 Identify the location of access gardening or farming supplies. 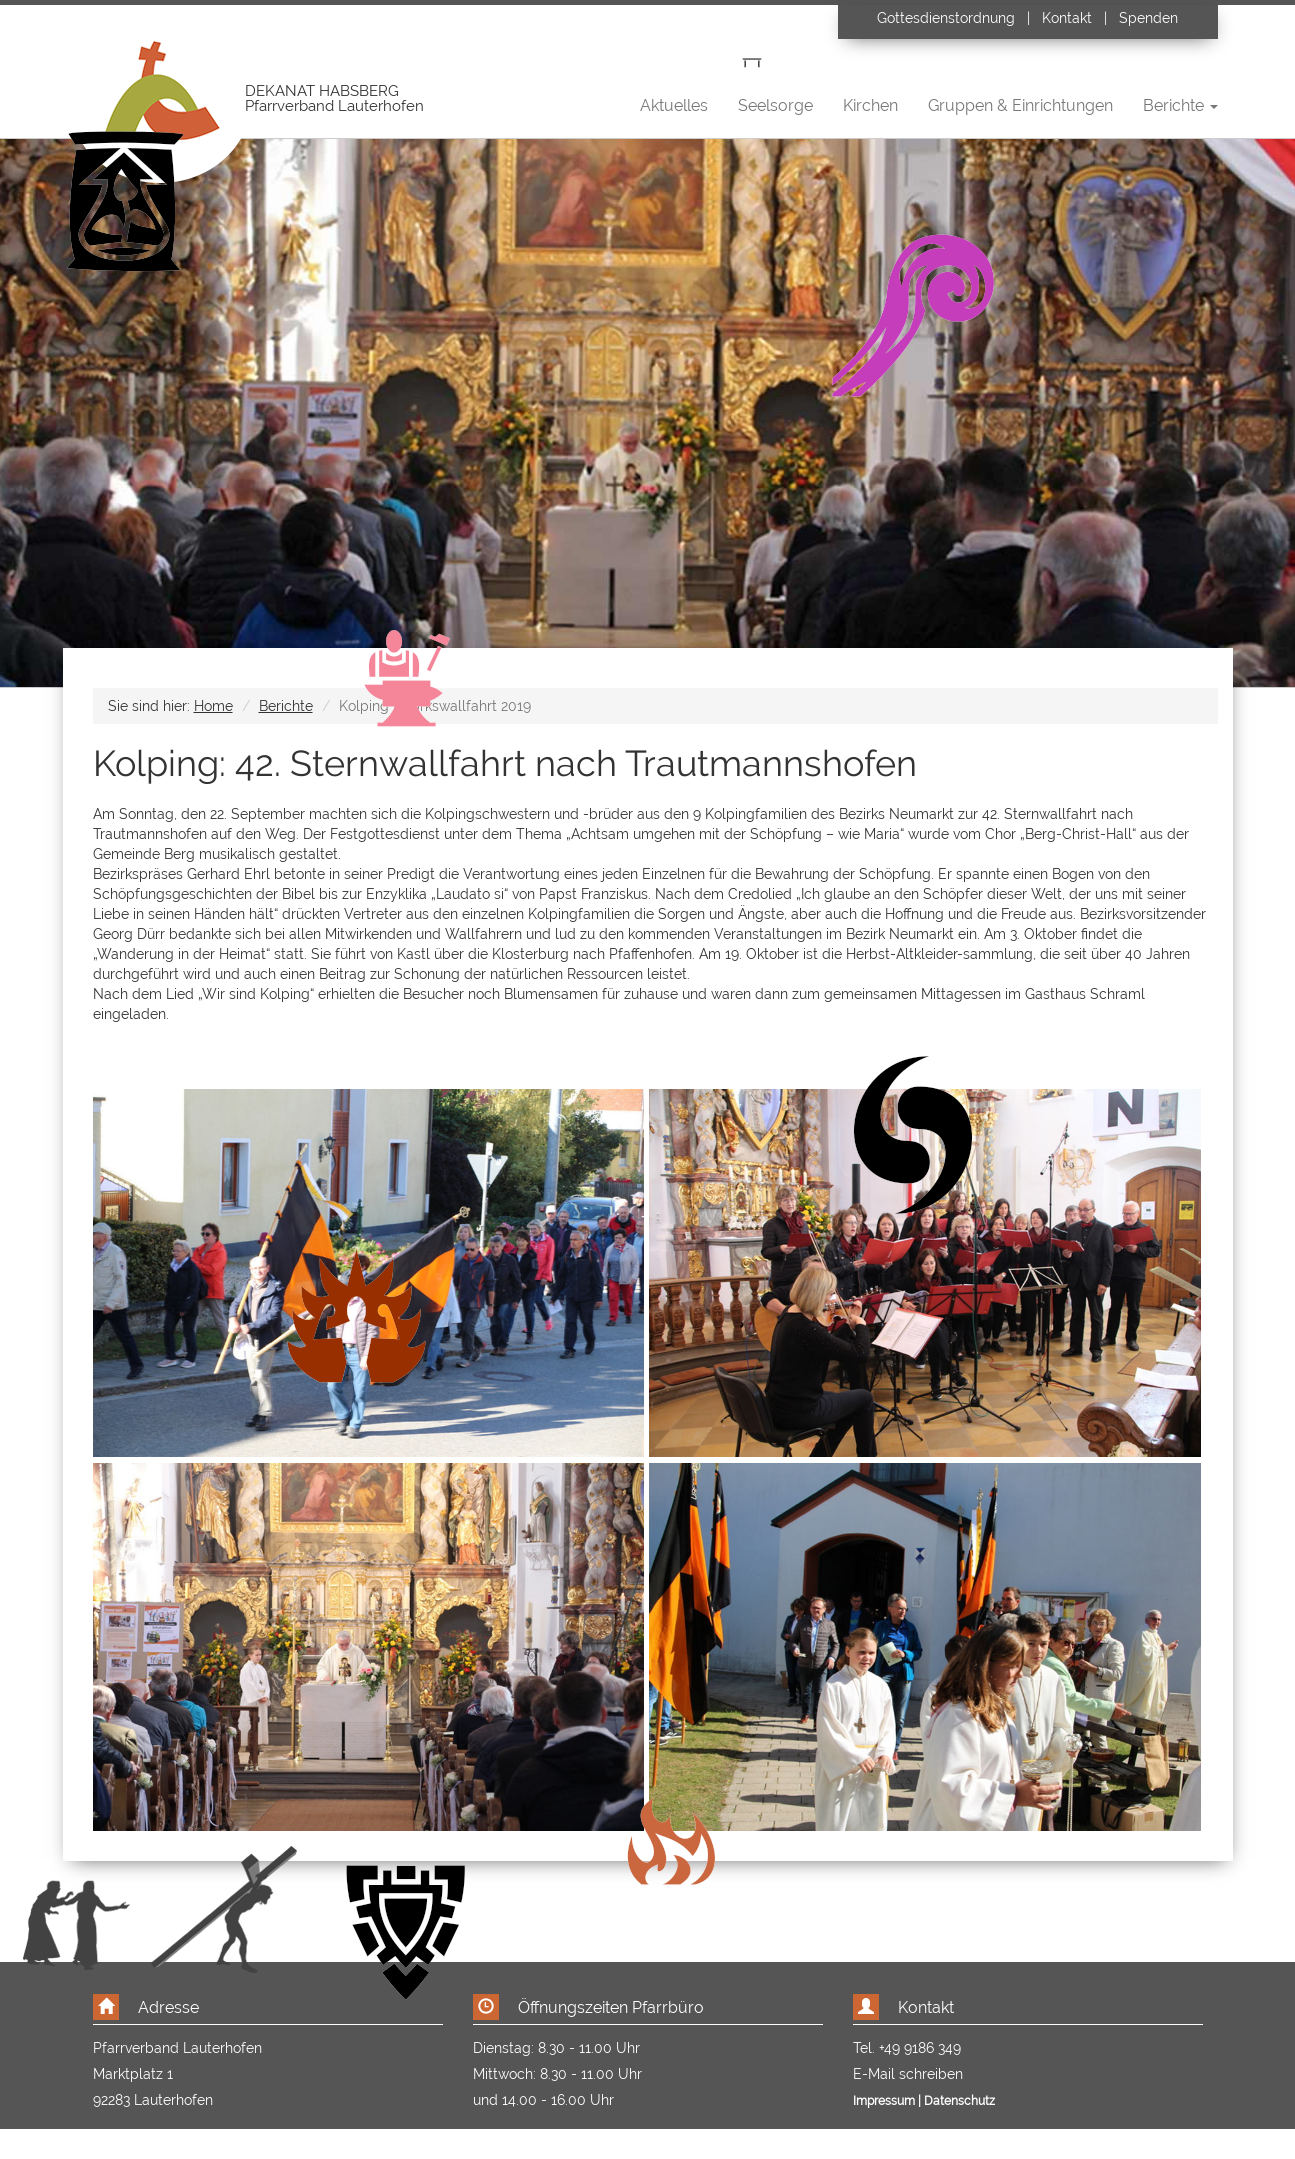
(124, 201).